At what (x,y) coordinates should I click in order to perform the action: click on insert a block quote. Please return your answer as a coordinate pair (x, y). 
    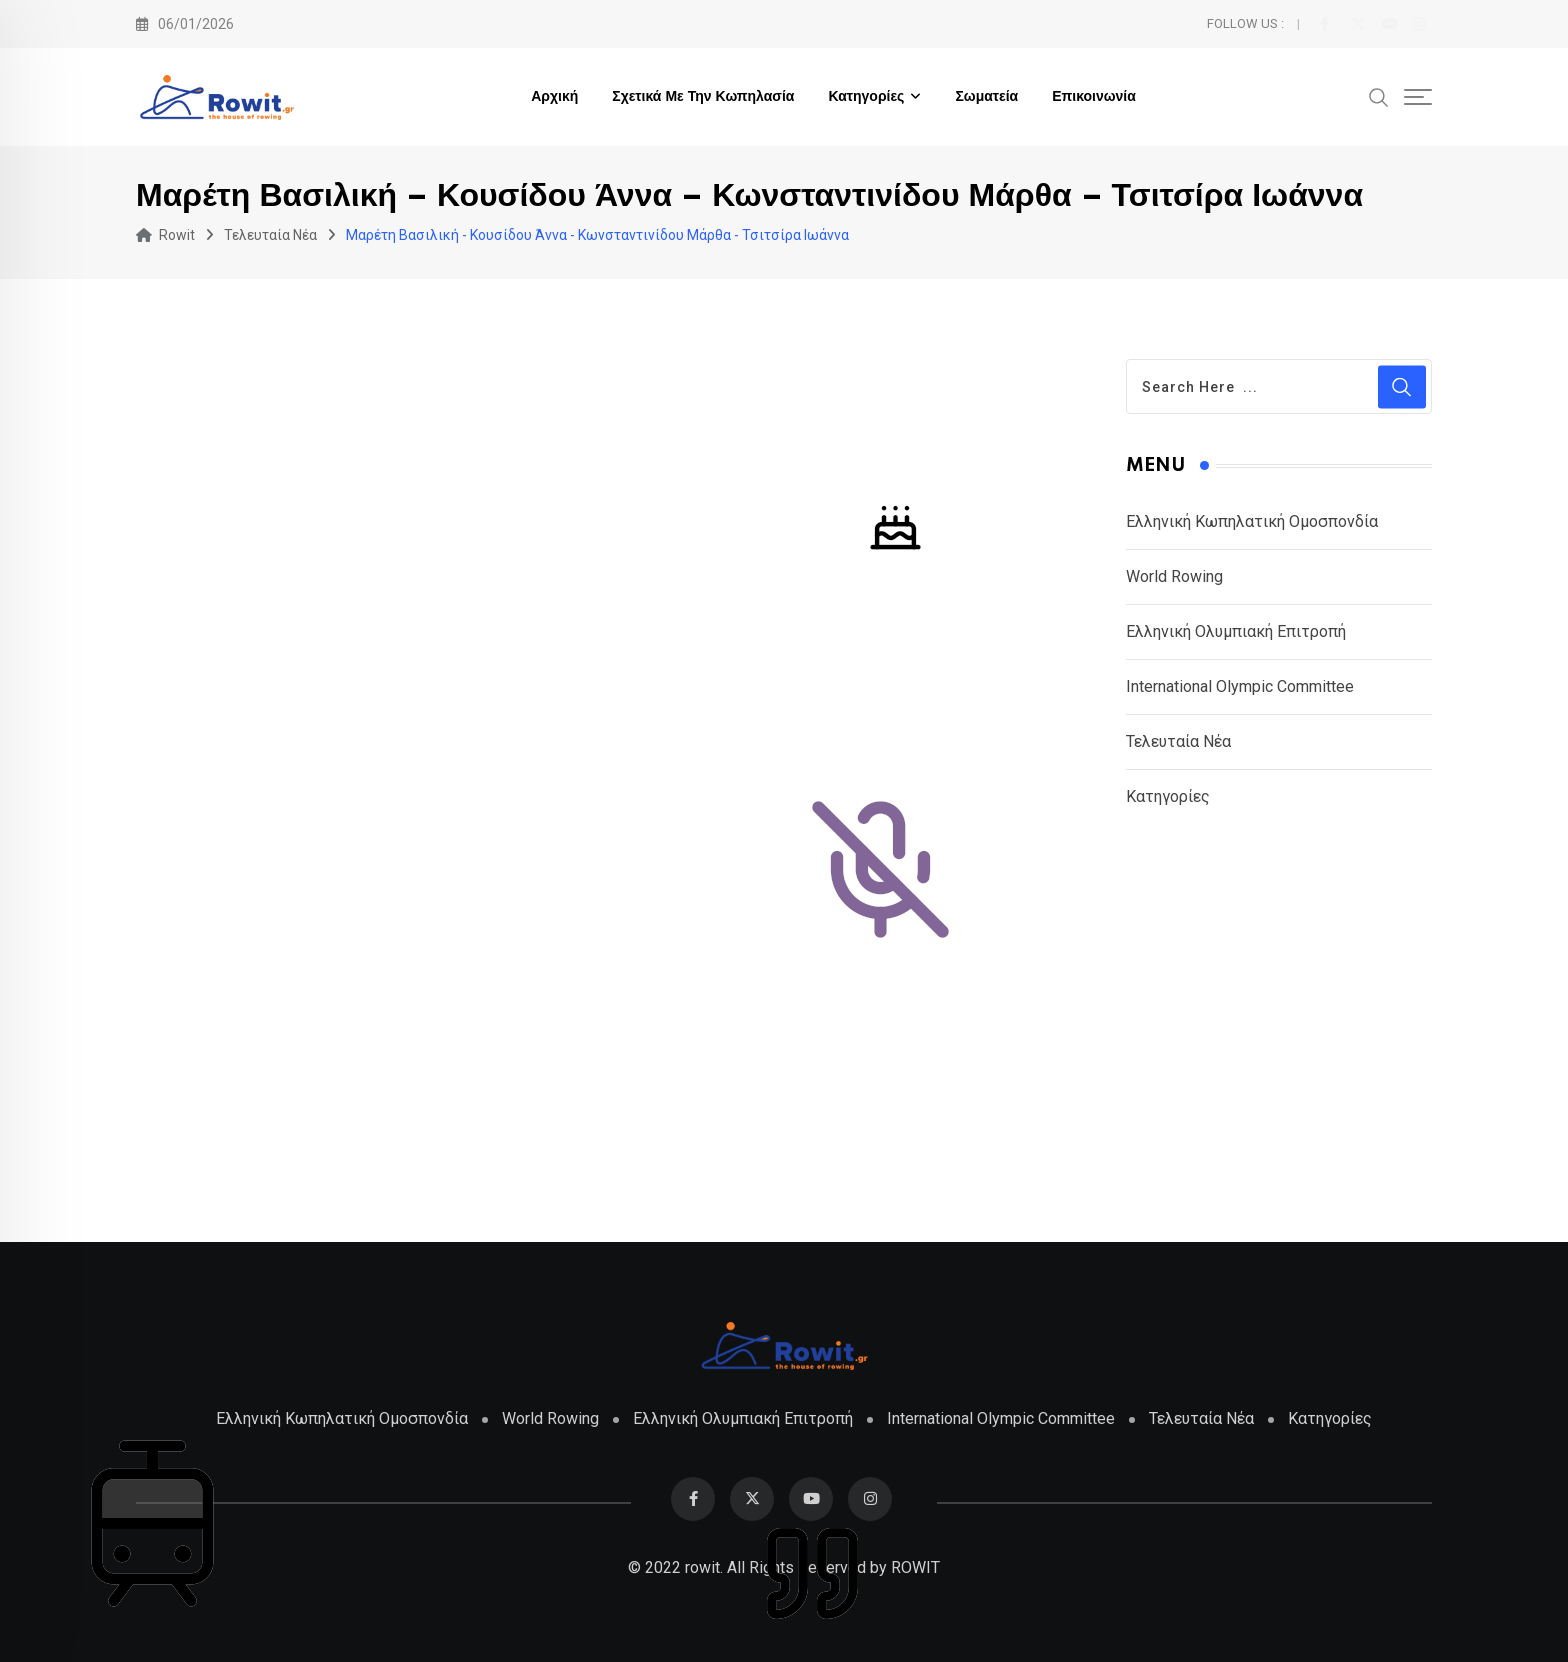
    Looking at the image, I should click on (812, 1573).